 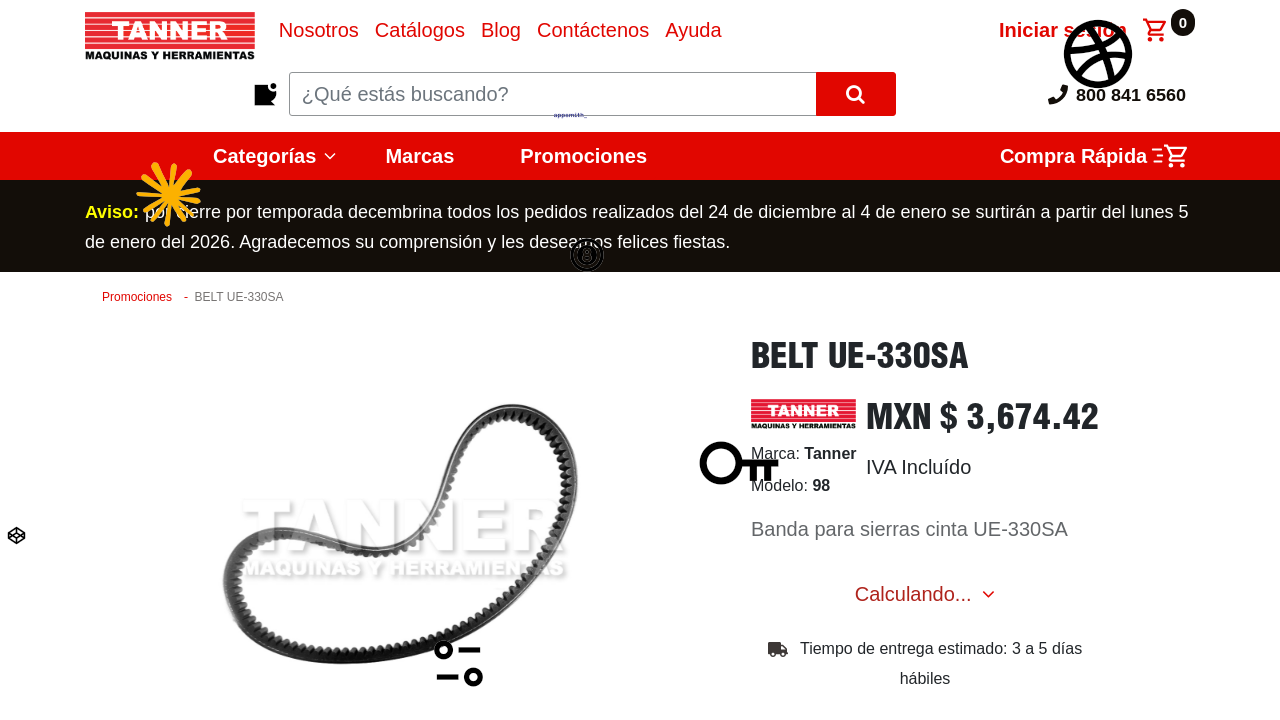 I want to click on visit dribbble profile or portfolio, so click(x=1098, y=54).